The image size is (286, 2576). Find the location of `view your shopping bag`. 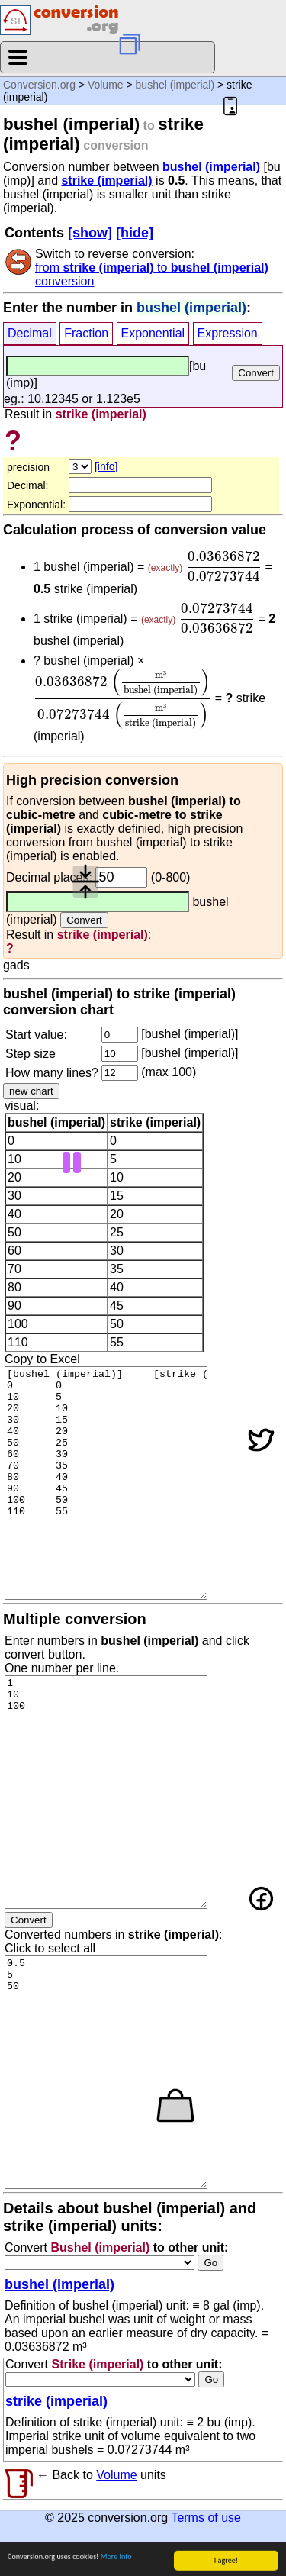

view your shopping bag is located at coordinates (175, 2107).